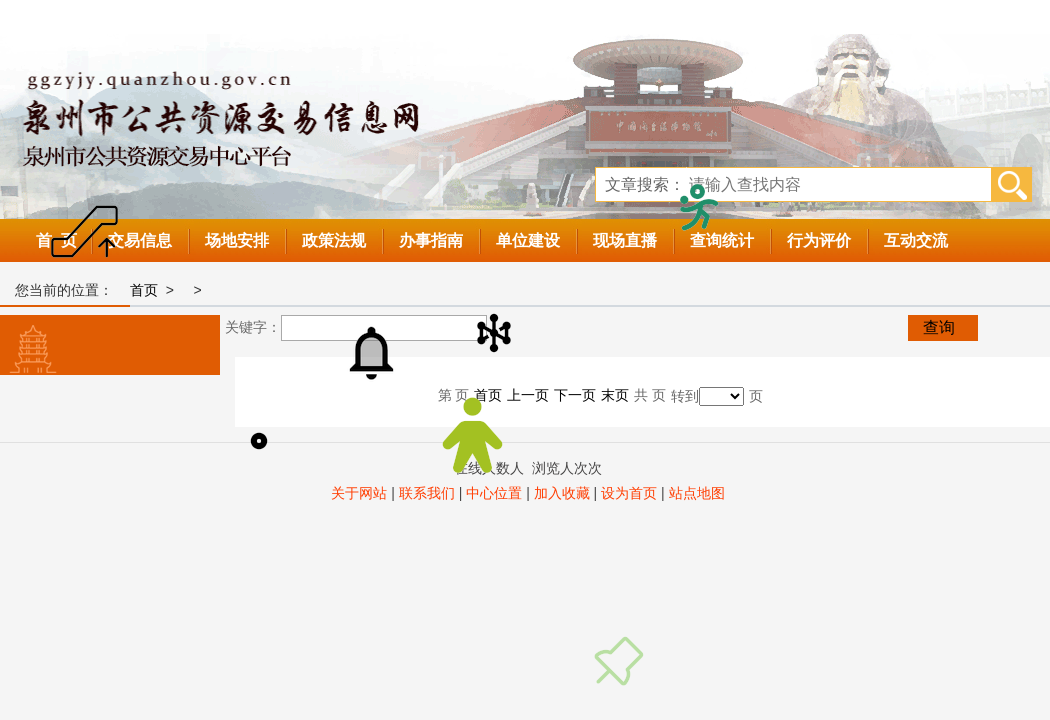 This screenshot has height=720, width=1050. I want to click on view your notifications, so click(371, 352).